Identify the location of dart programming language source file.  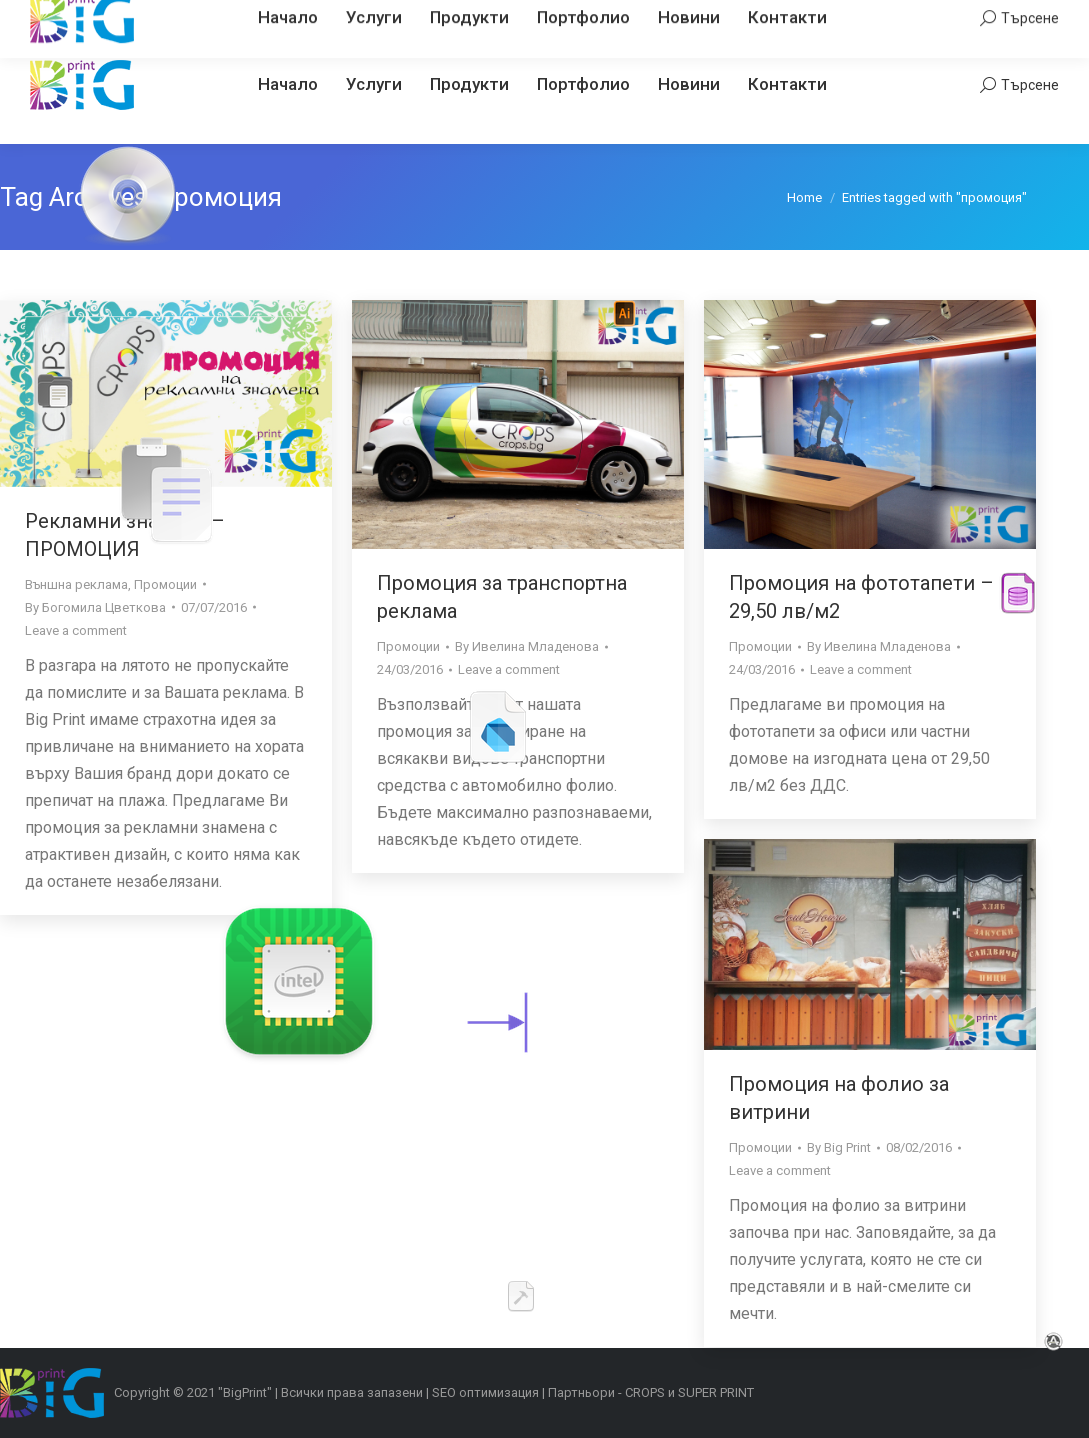
(498, 727).